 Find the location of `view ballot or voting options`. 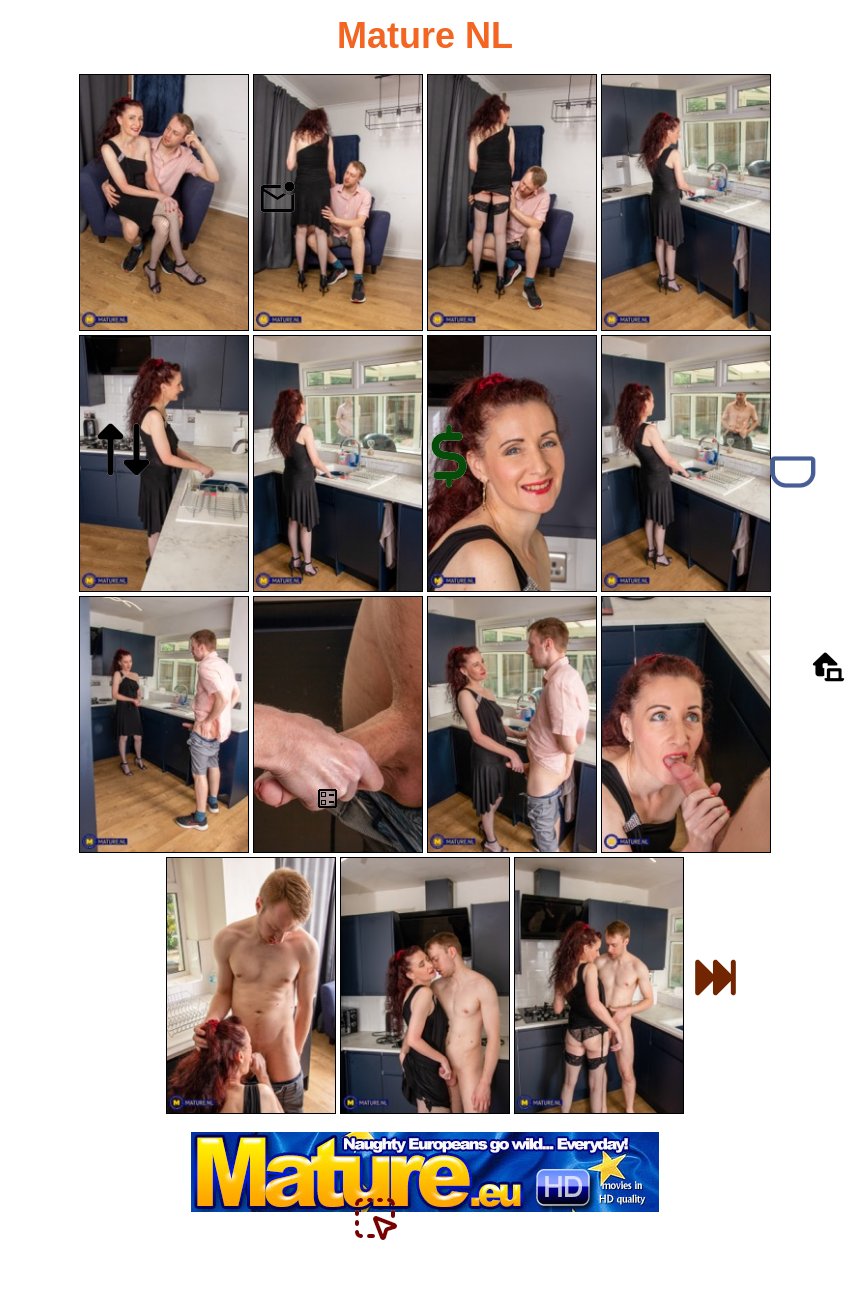

view ballot or voting options is located at coordinates (327, 798).